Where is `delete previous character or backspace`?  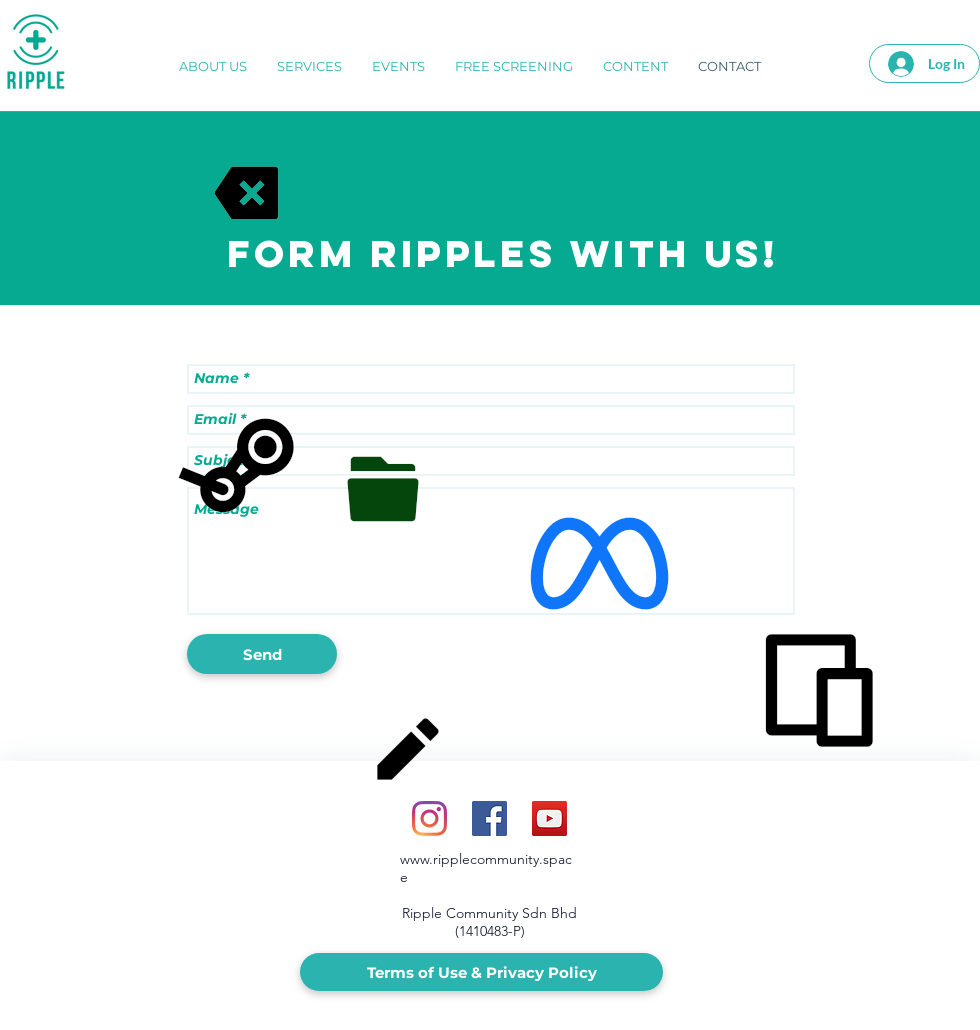 delete previous character or backspace is located at coordinates (249, 193).